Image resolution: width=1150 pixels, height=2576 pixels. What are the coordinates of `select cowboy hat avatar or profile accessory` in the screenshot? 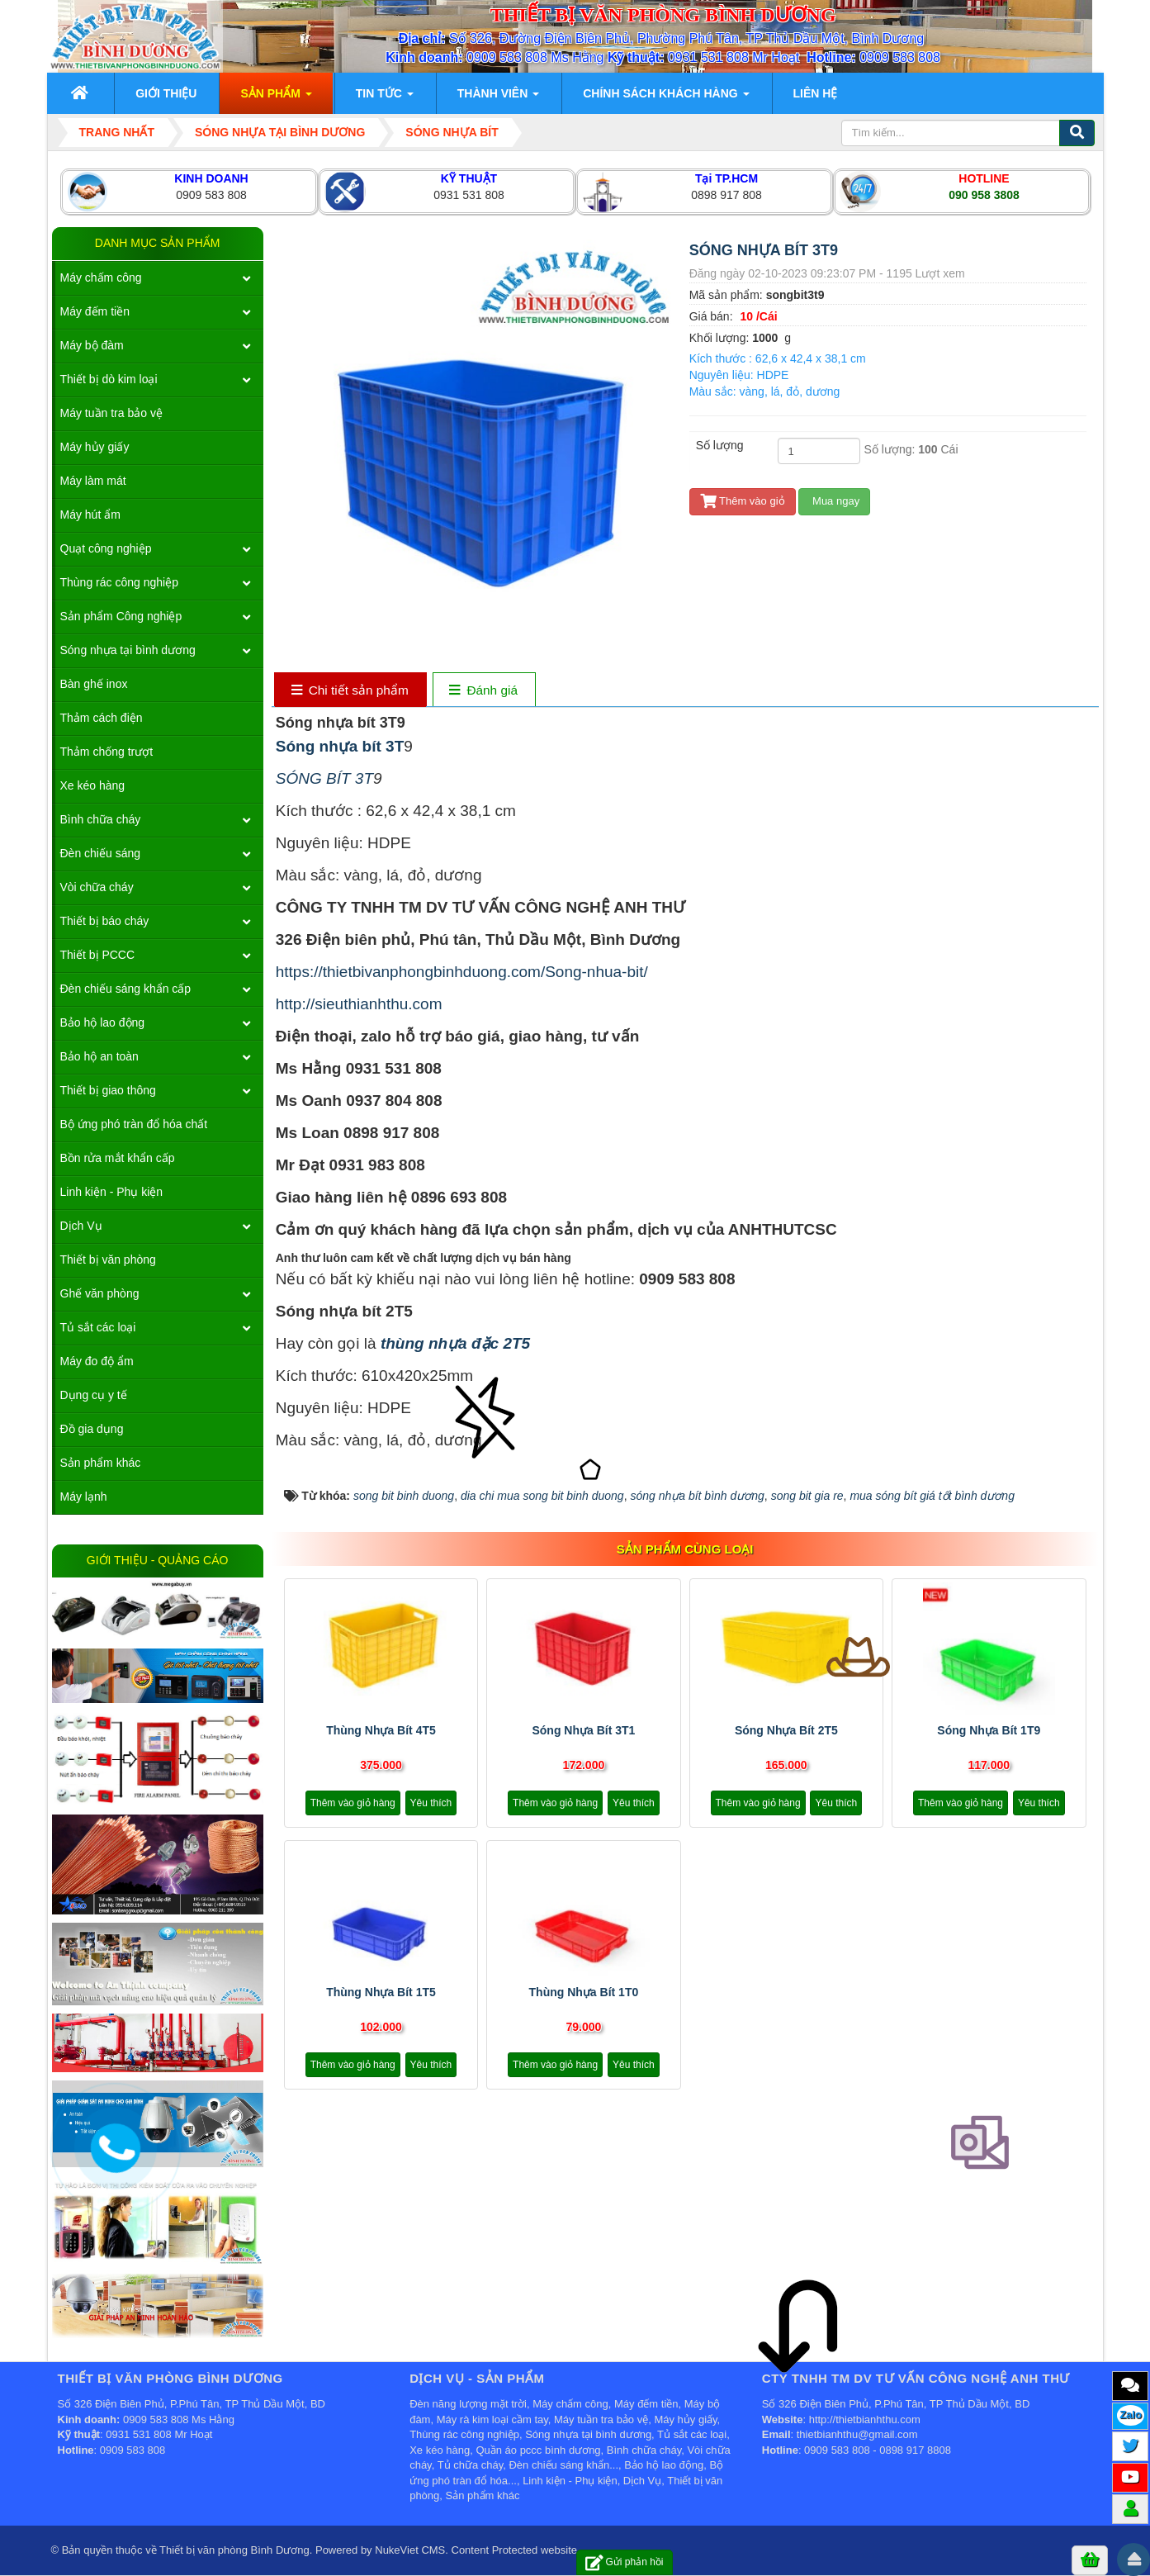 It's located at (858, 1658).